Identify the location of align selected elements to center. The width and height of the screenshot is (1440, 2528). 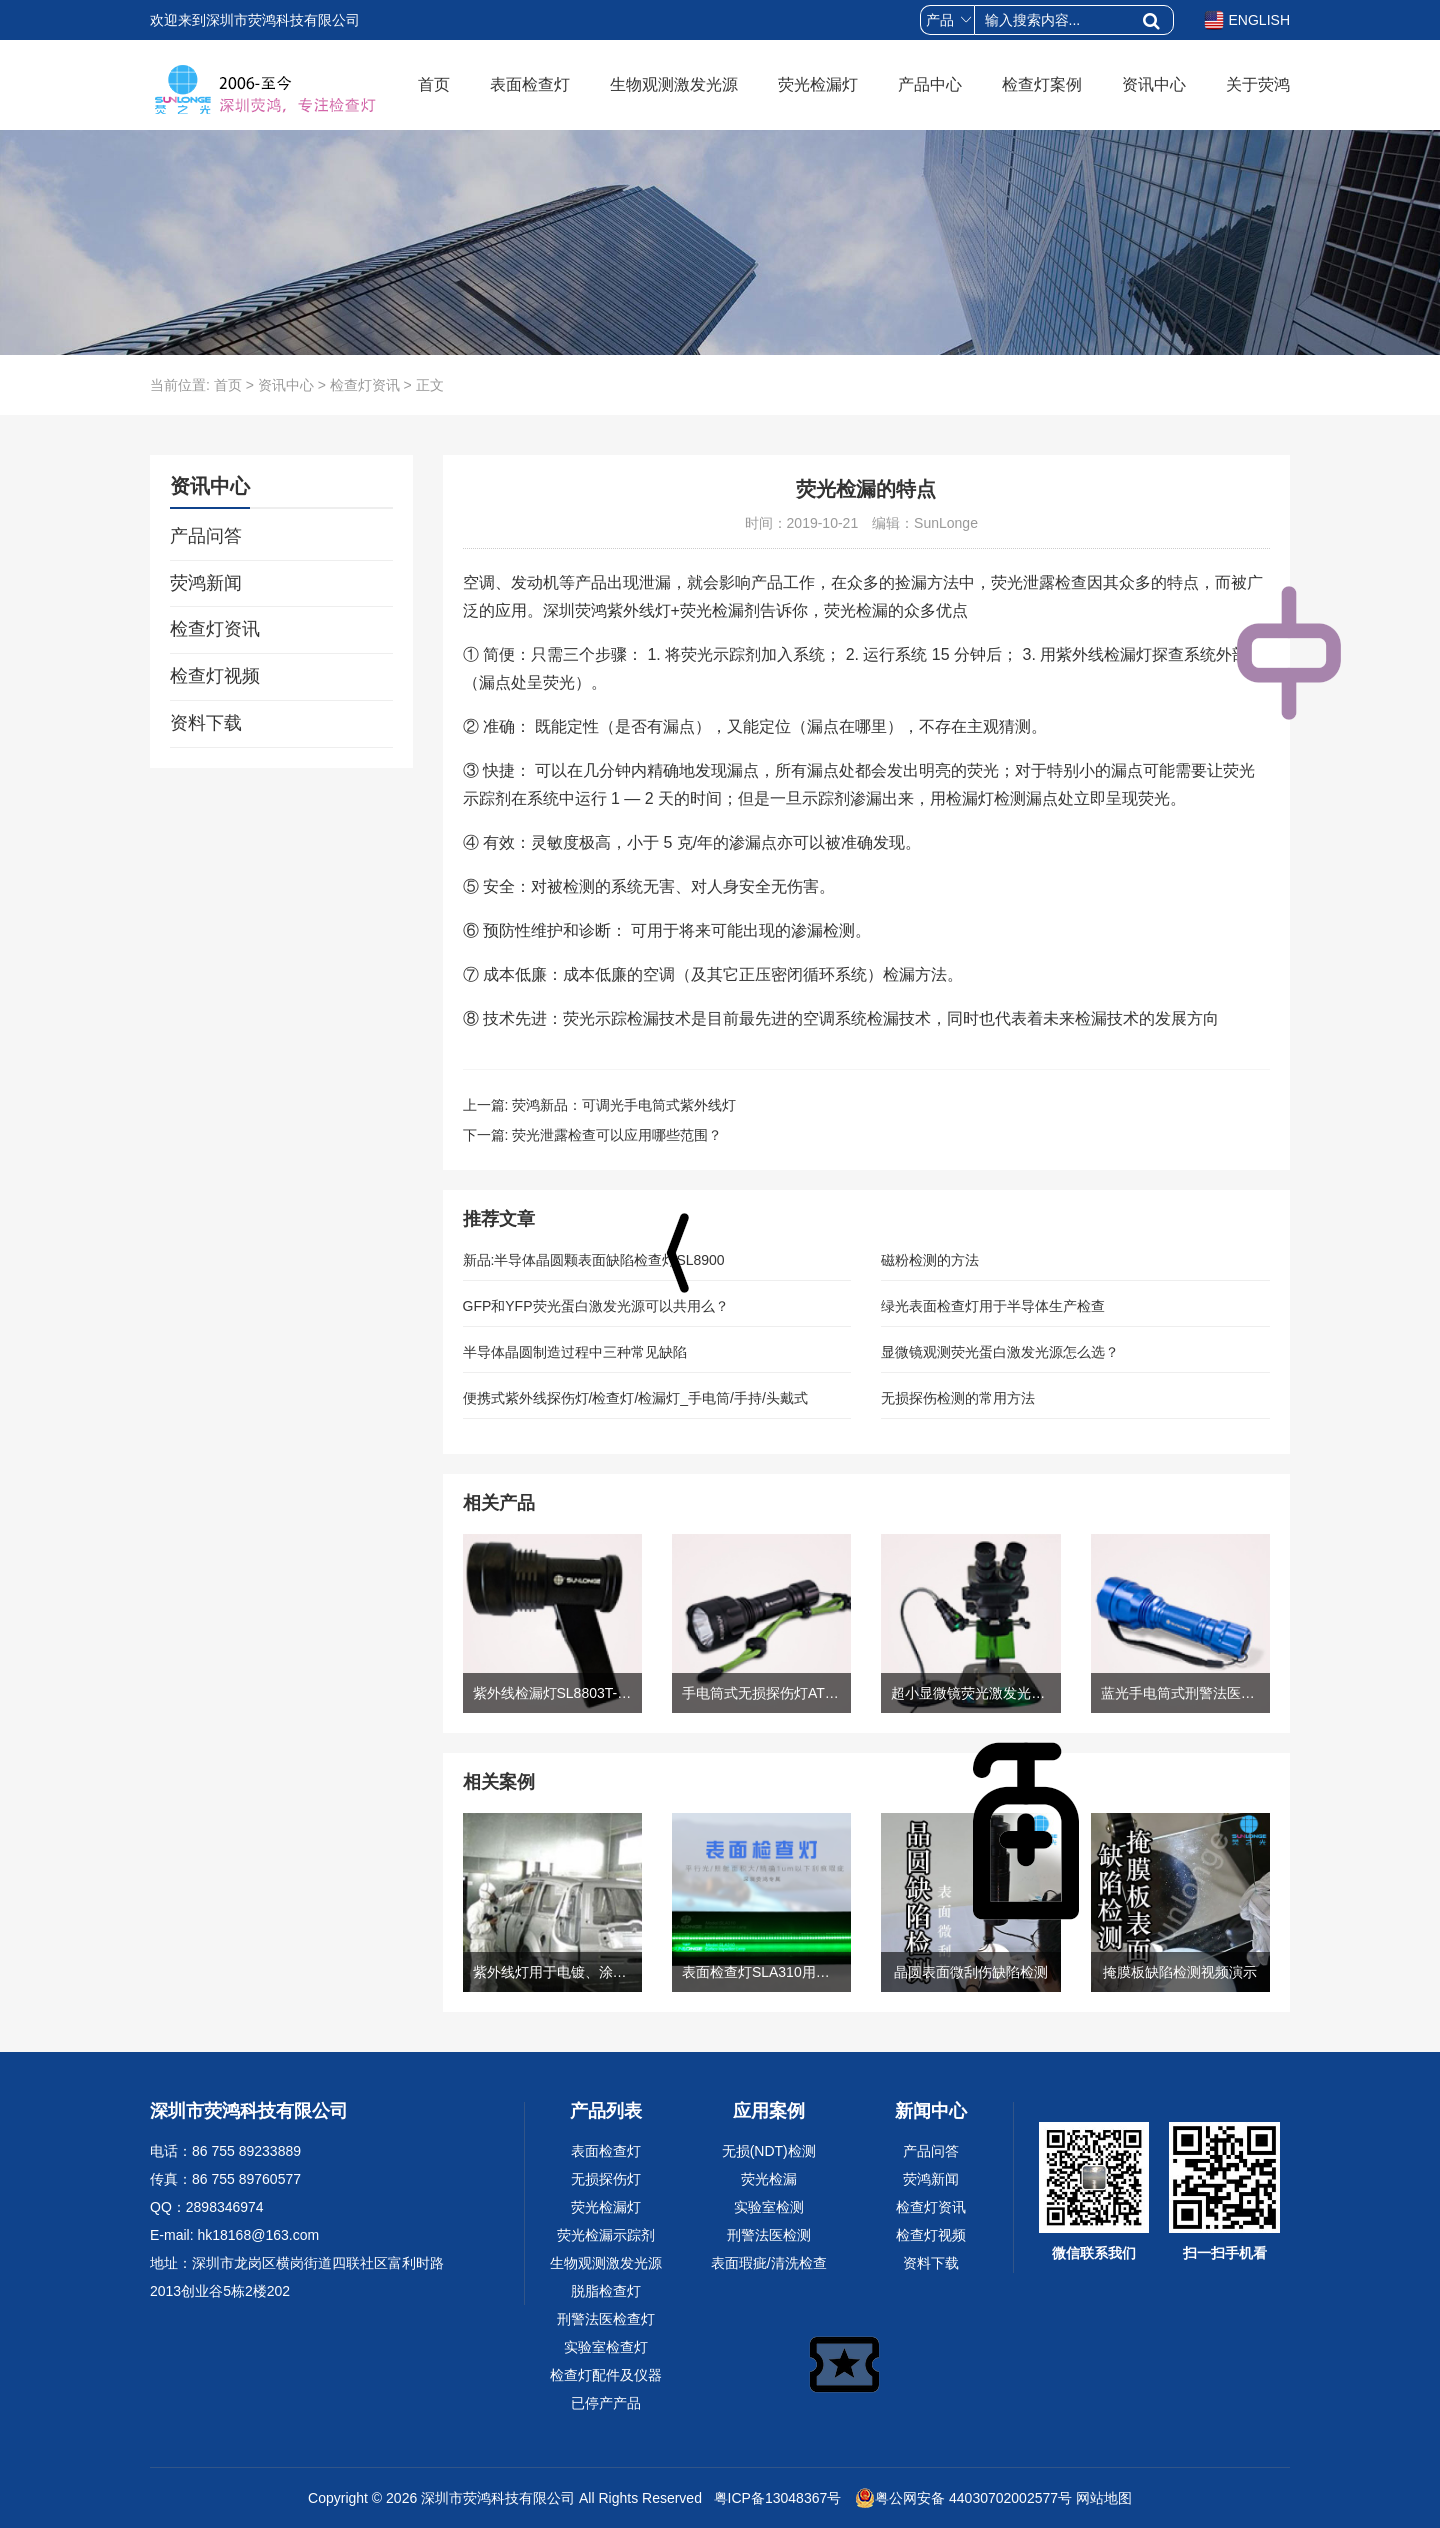
(1289, 653).